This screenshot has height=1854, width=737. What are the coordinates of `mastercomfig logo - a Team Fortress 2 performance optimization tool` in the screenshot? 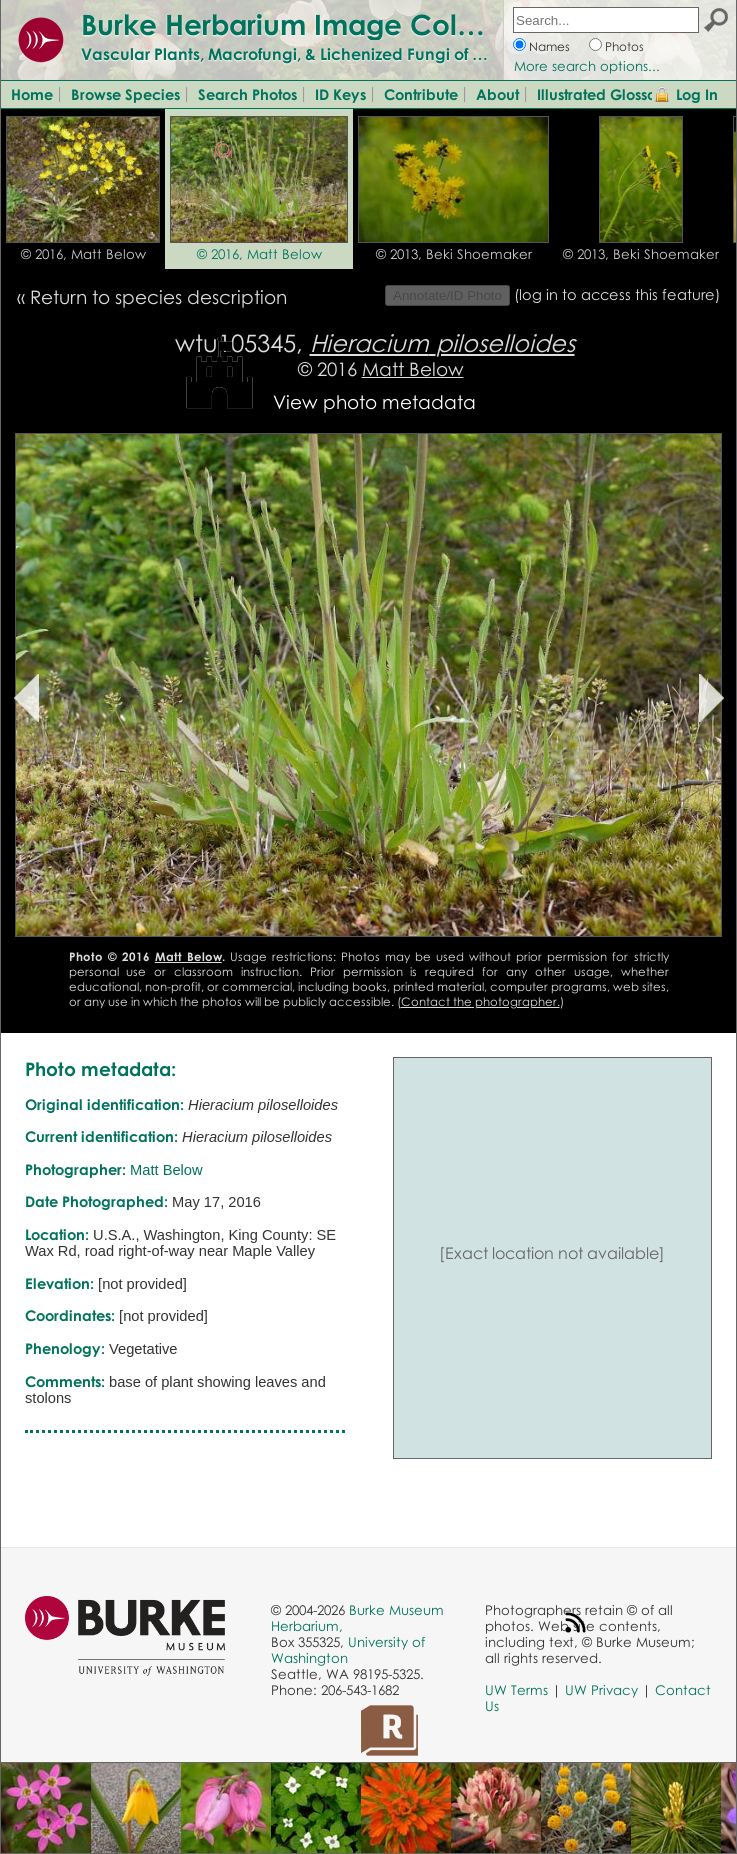 It's located at (223, 149).